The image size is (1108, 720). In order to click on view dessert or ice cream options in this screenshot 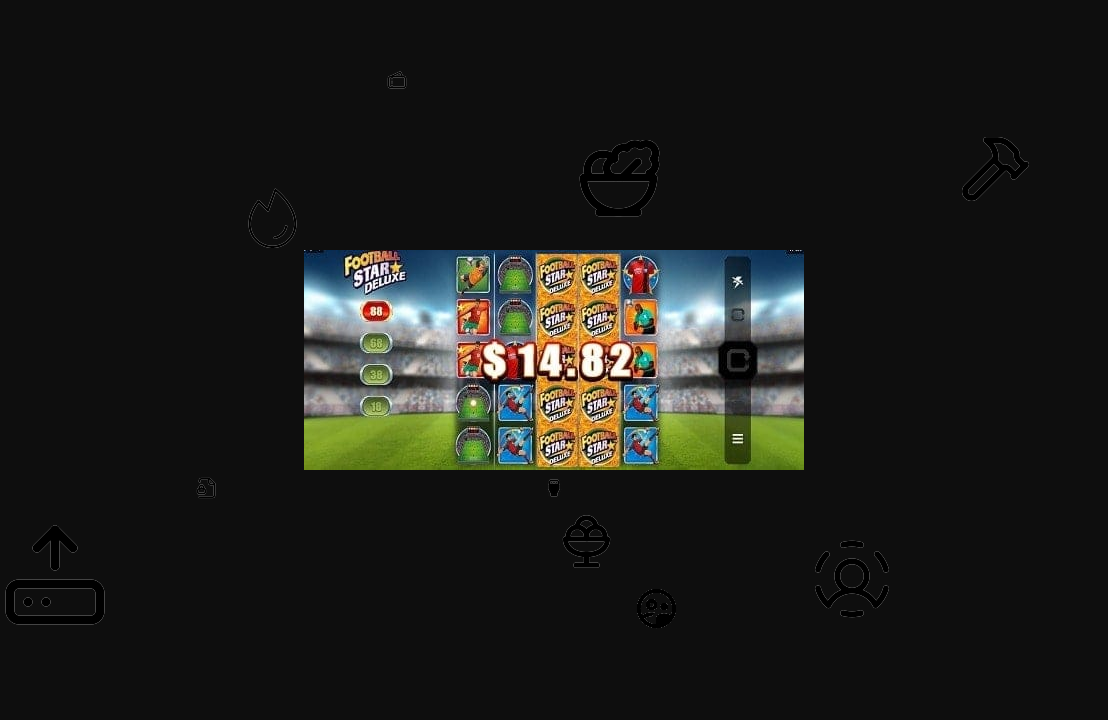, I will do `click(586, 541)`.